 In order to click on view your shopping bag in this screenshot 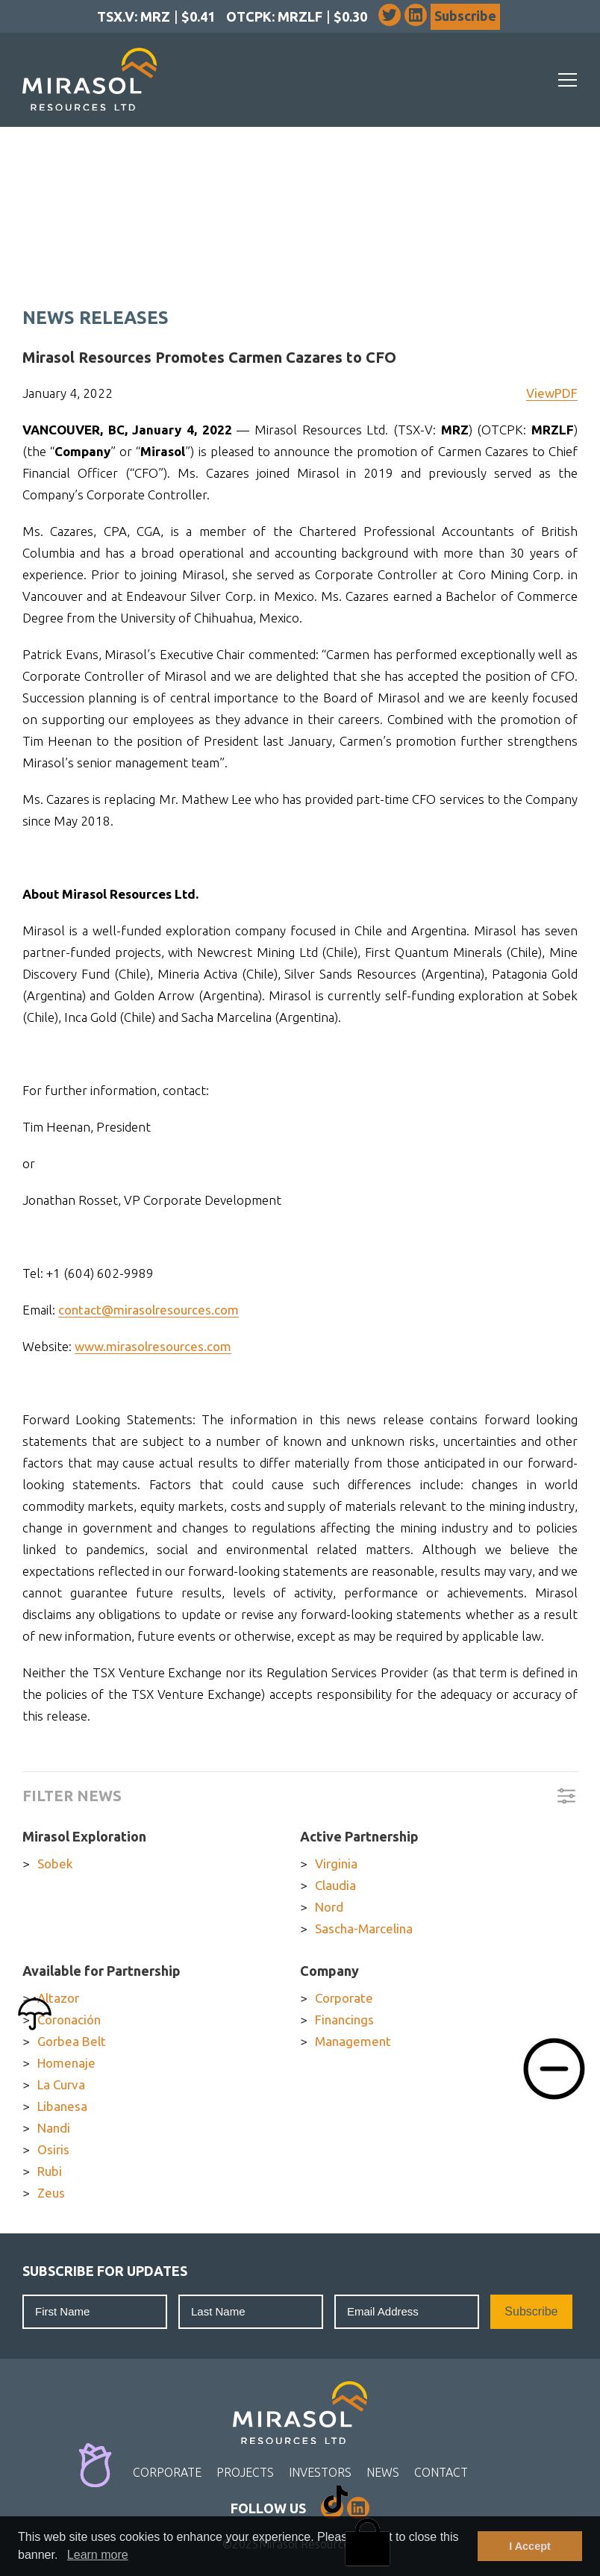, I will do `click(367, 2542)`.